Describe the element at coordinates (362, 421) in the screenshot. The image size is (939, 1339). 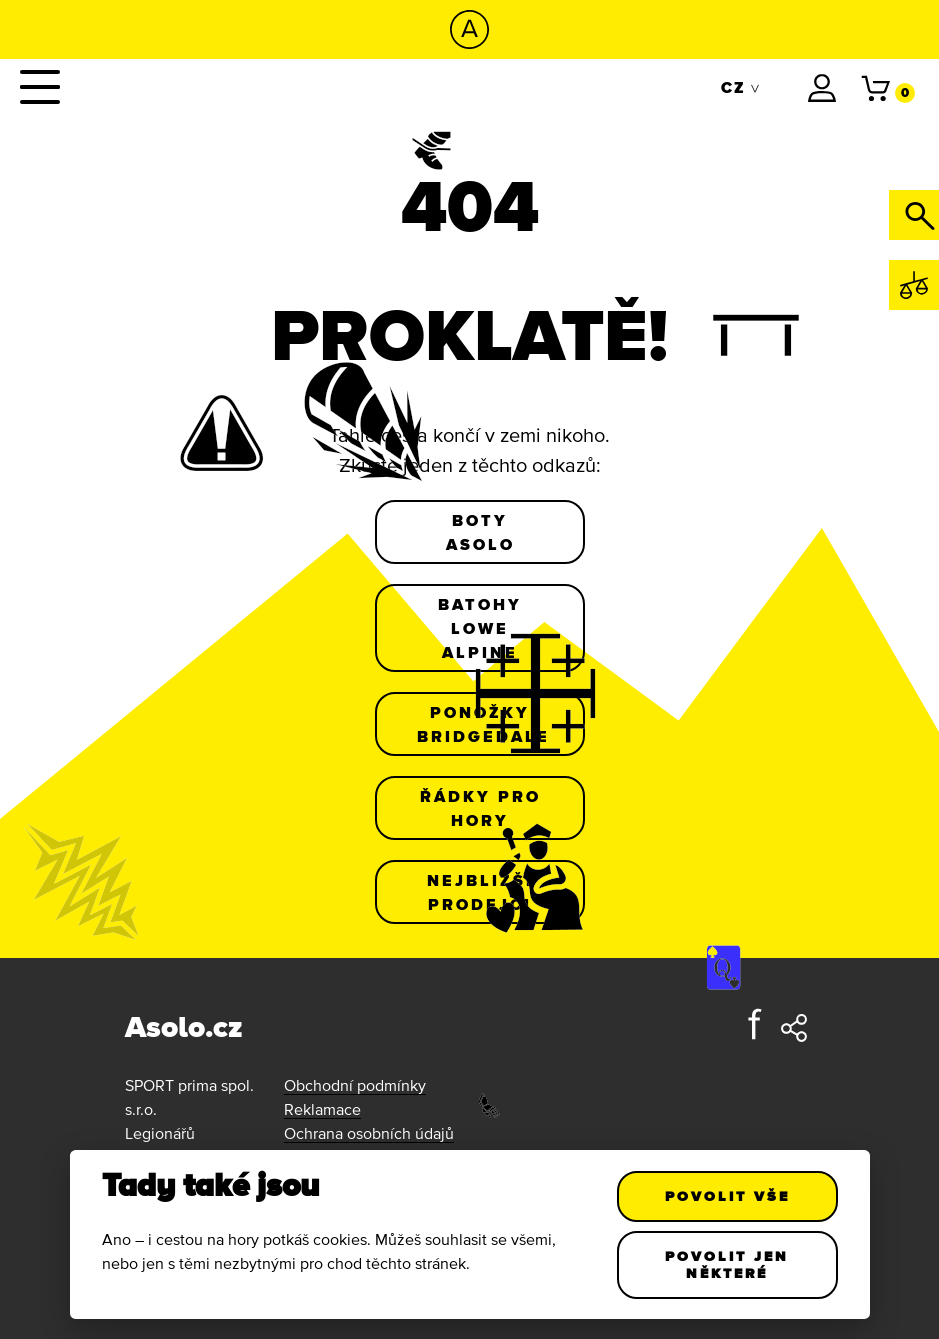
I see `drill tool or equipment icon` at that location.